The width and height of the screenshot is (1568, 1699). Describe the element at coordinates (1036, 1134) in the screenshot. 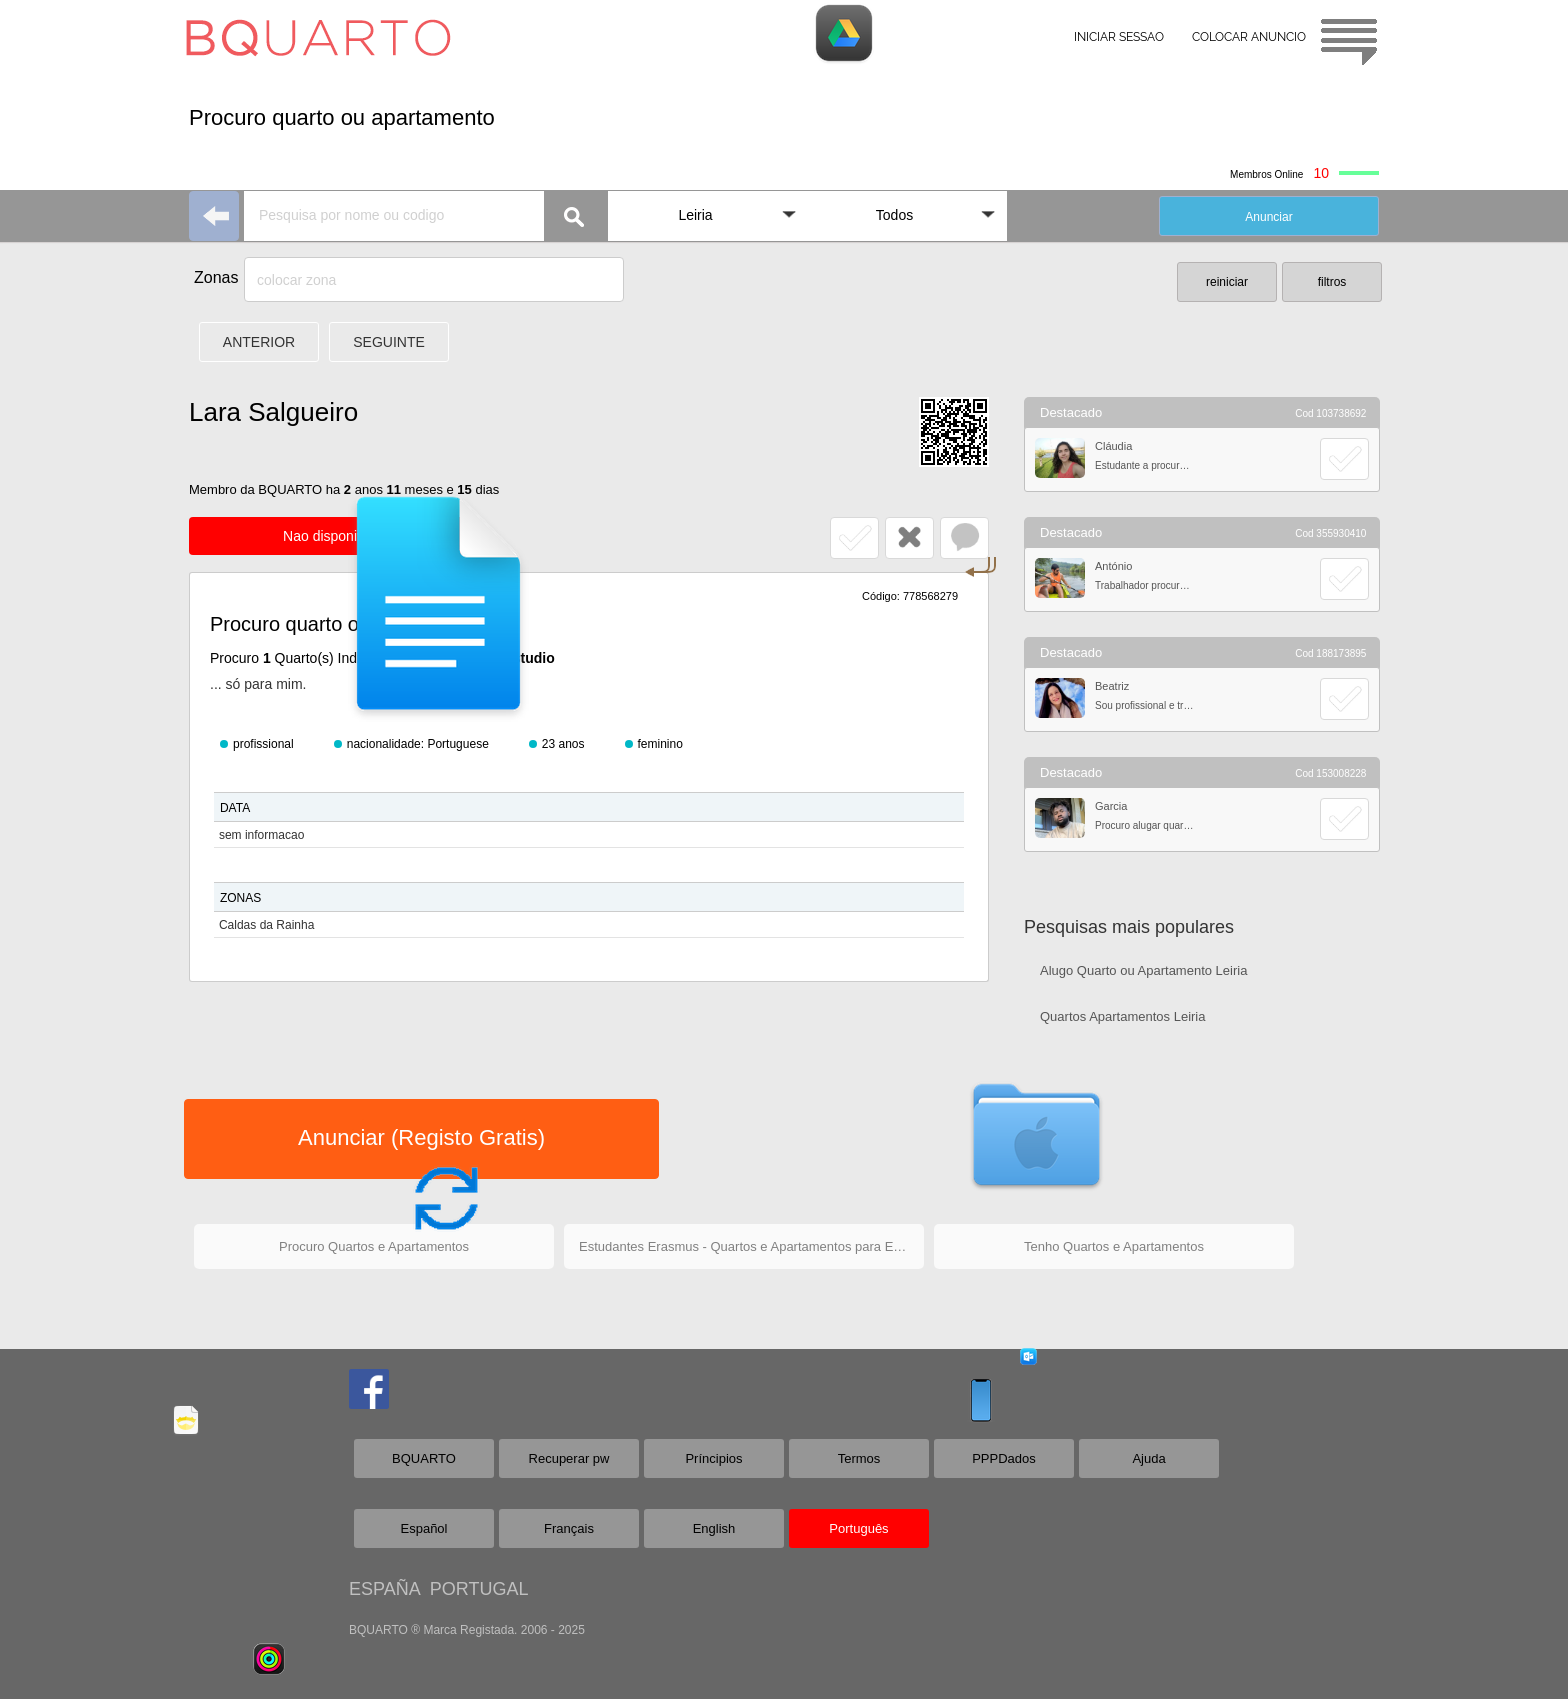

I see `open apple system folder` at that location.